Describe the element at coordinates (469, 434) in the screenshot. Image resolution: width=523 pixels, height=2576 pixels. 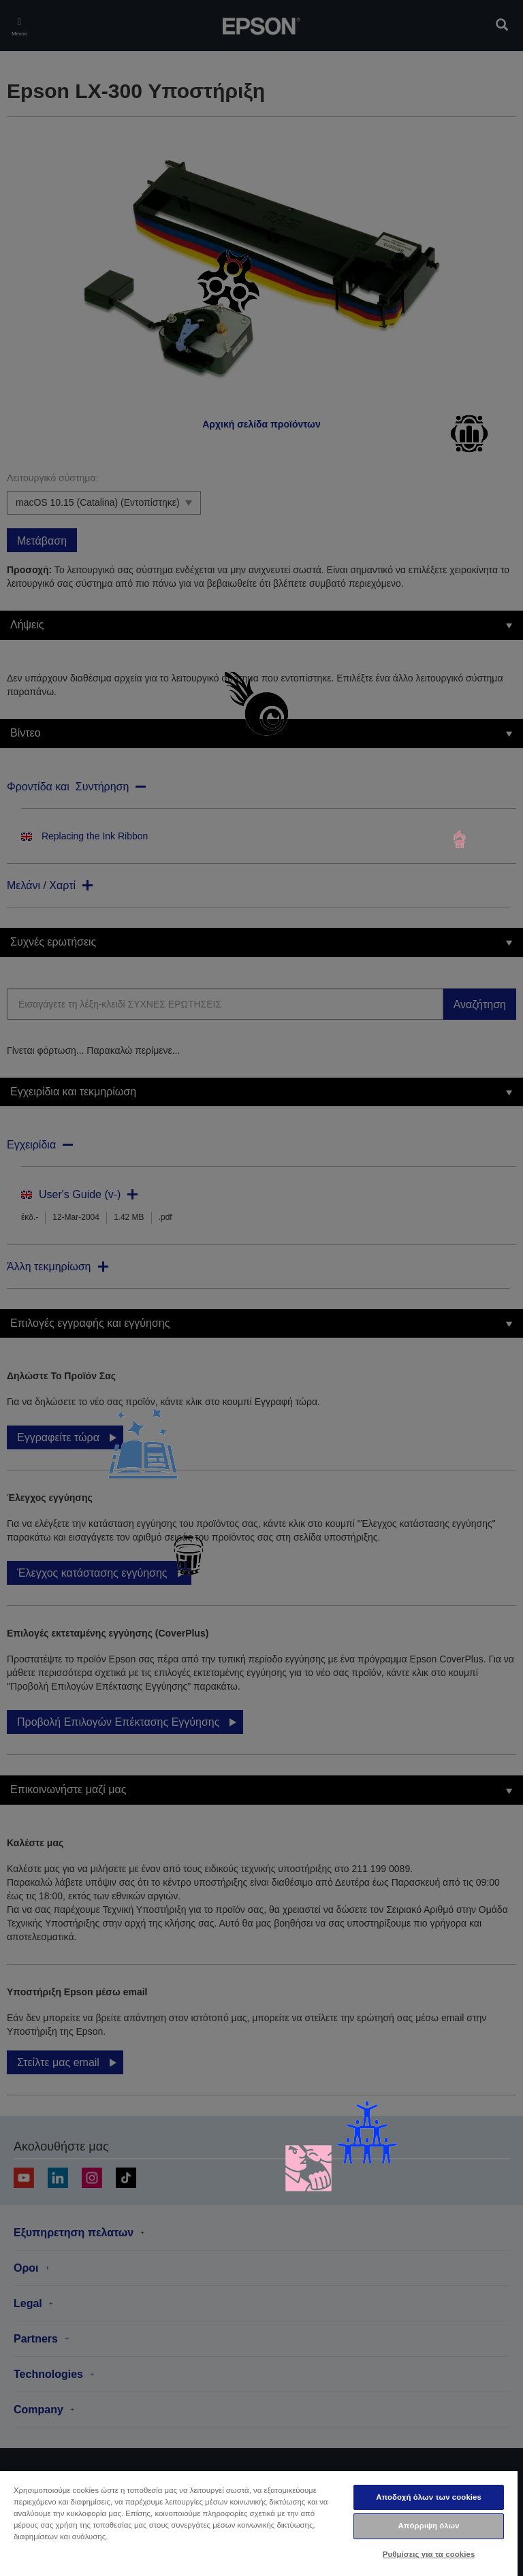
I see `view global analytics or statistics` at that location.